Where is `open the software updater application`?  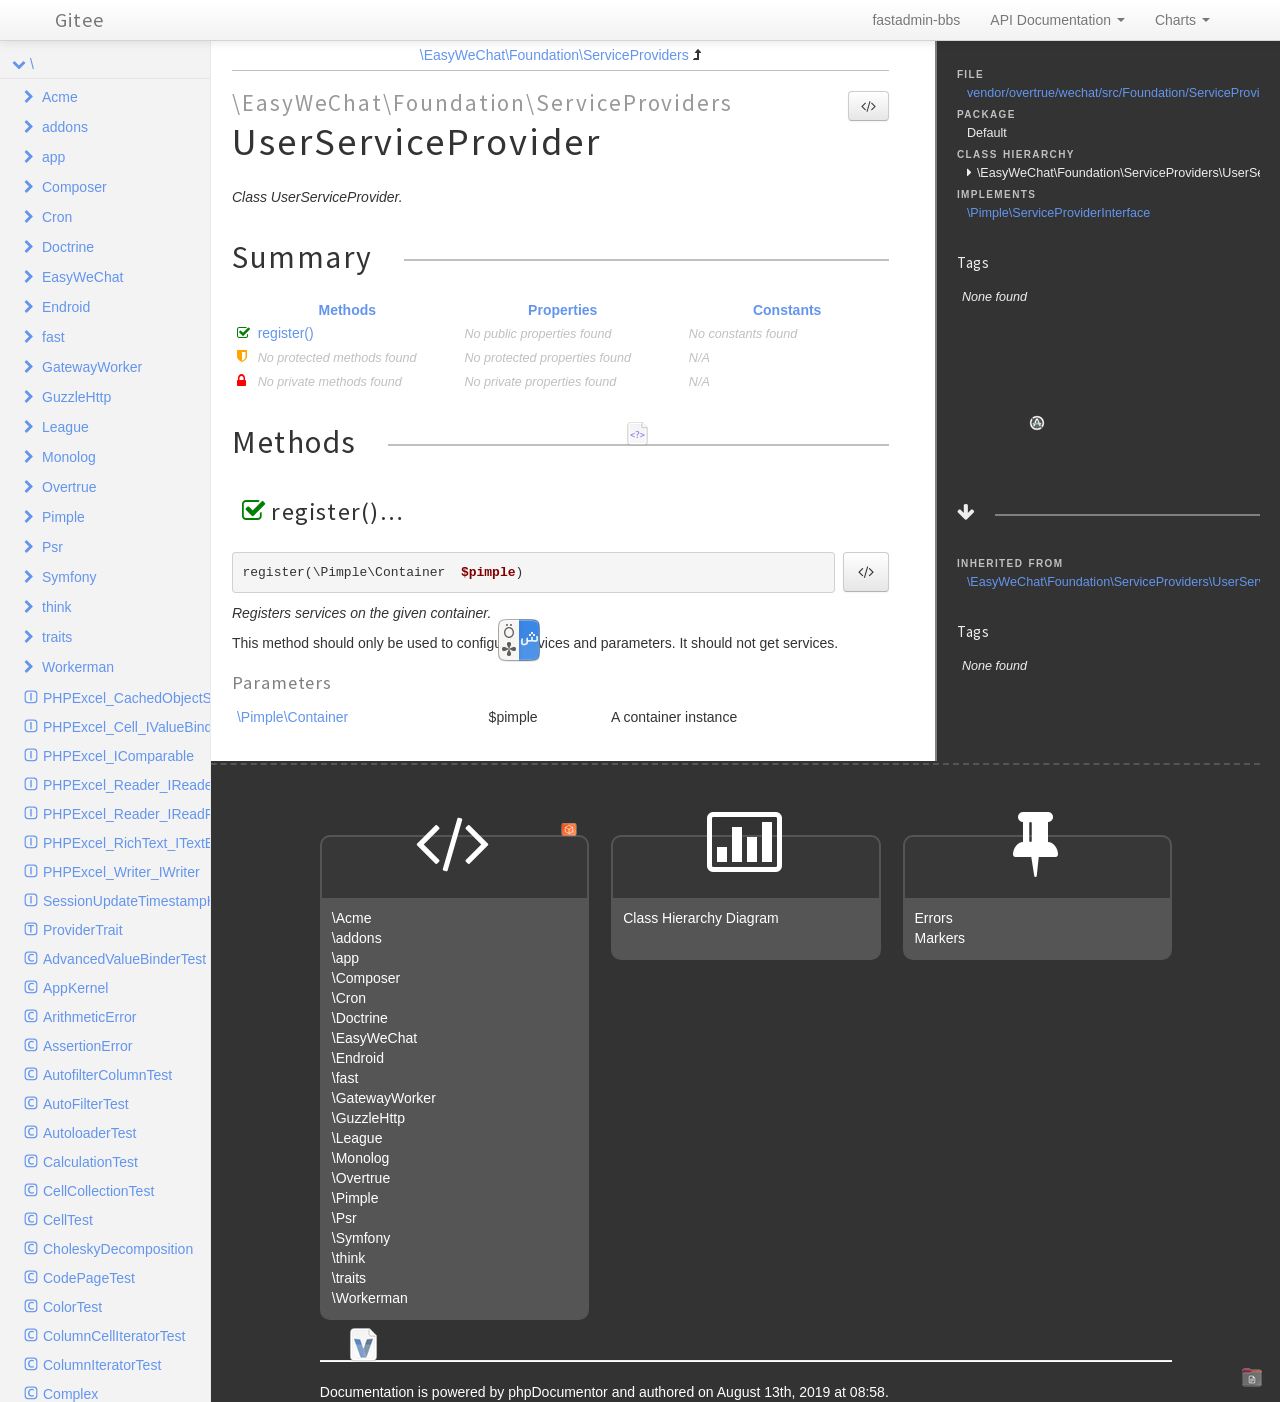
open the software updater application is located at coordinates (1037, 423).